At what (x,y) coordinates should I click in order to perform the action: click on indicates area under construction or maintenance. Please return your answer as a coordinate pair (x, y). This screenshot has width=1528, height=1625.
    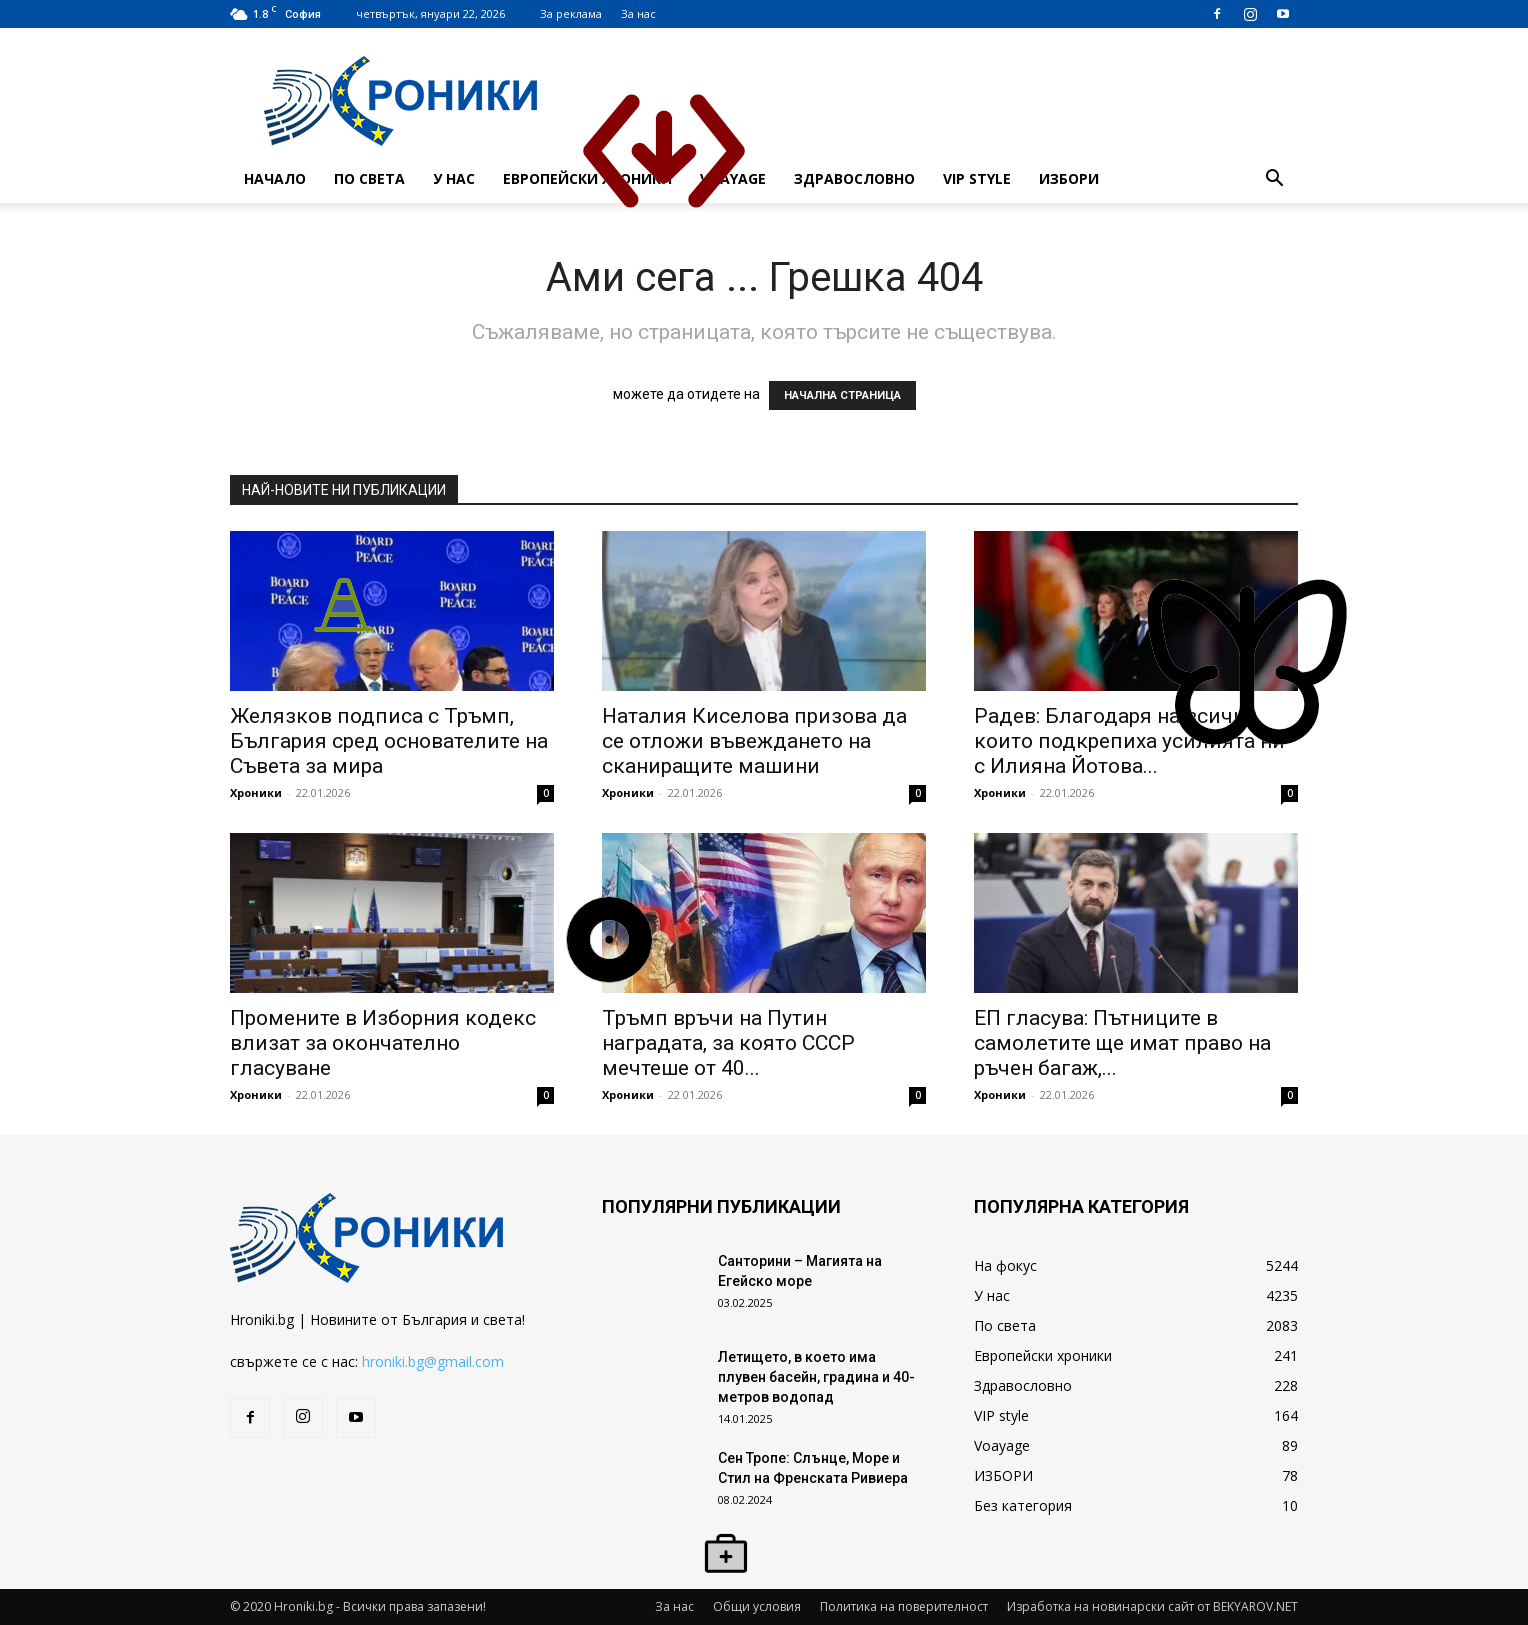
    Looking at the image, I should click on (344, 606).